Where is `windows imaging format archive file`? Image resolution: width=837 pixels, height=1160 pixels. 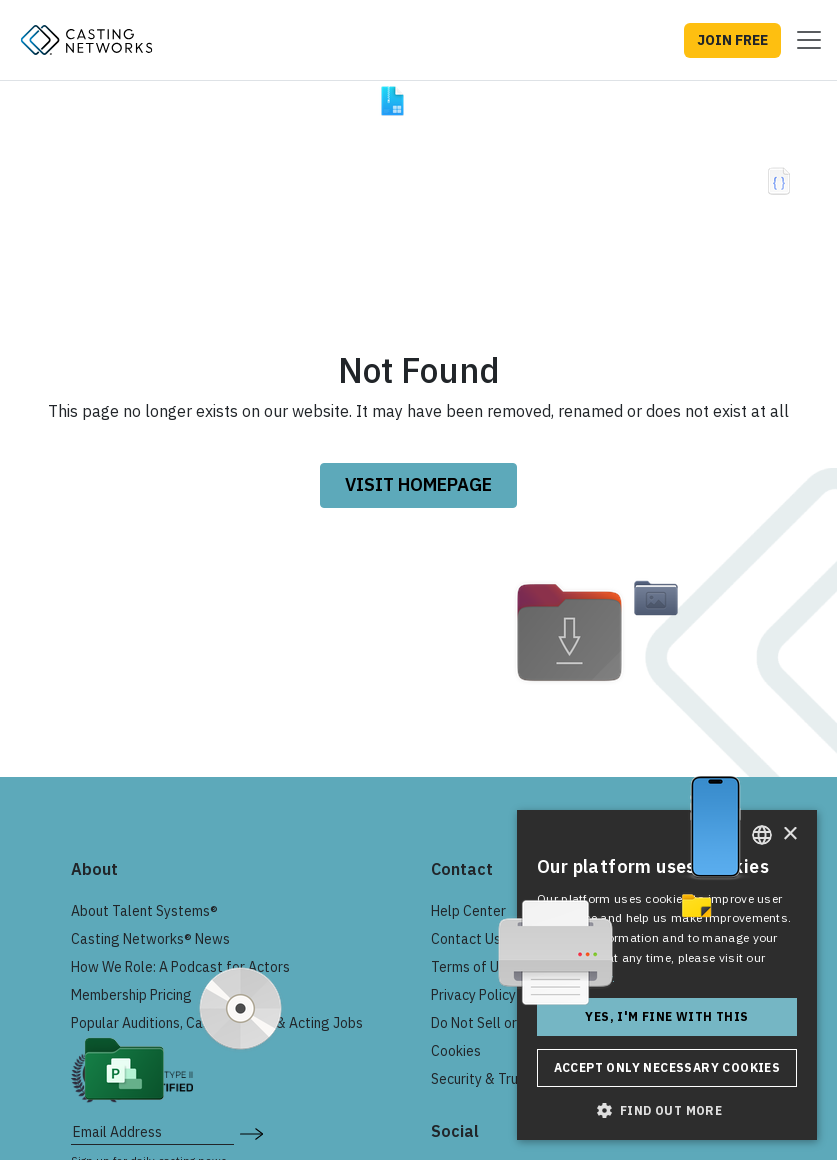
windows imaging format archive file is located at coordinates (392, 101).